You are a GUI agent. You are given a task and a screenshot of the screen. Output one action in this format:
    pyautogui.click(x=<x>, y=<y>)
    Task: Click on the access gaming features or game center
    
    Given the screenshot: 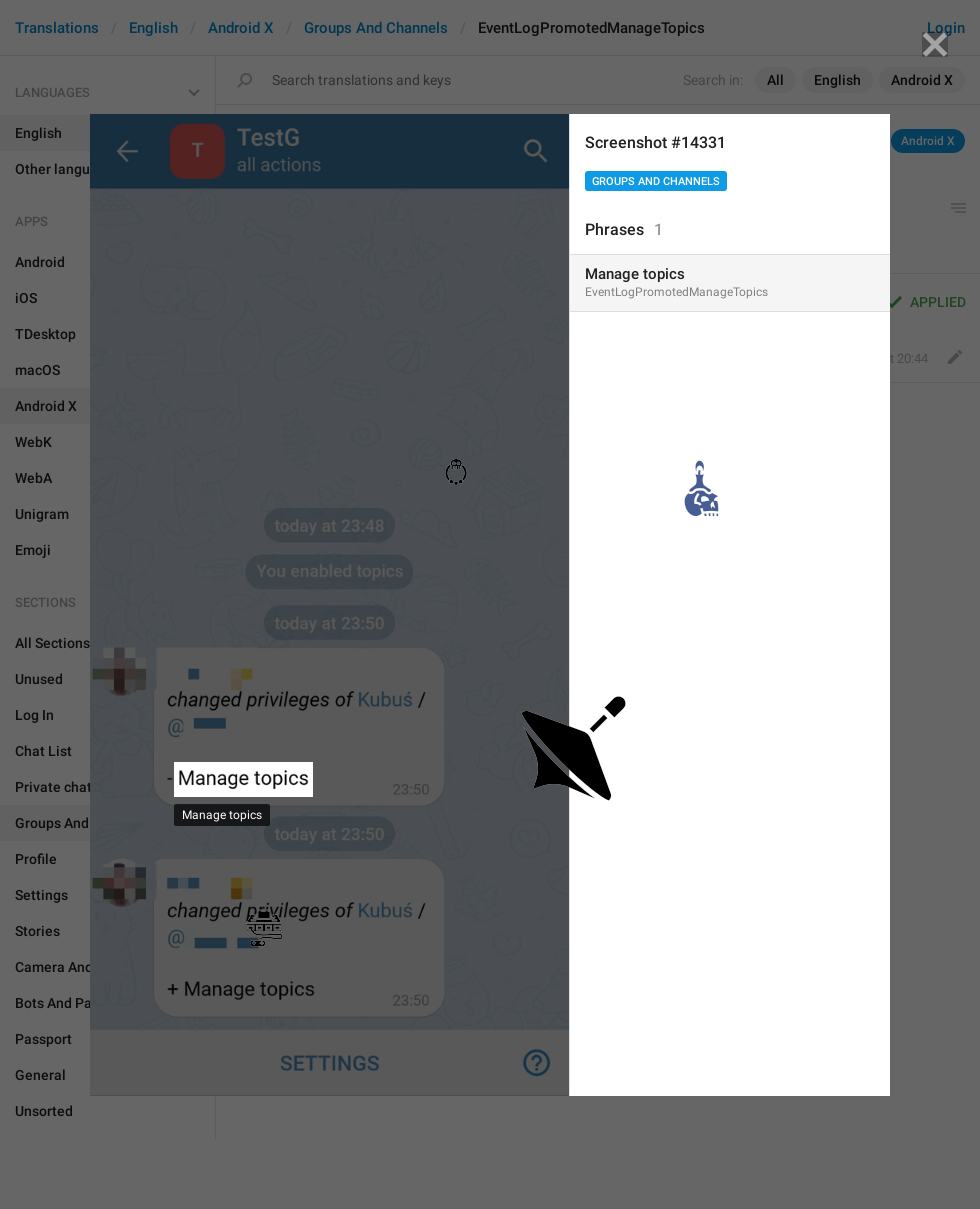 What is the action you would take?
    pyautogui.click(x=264, y=927)
    